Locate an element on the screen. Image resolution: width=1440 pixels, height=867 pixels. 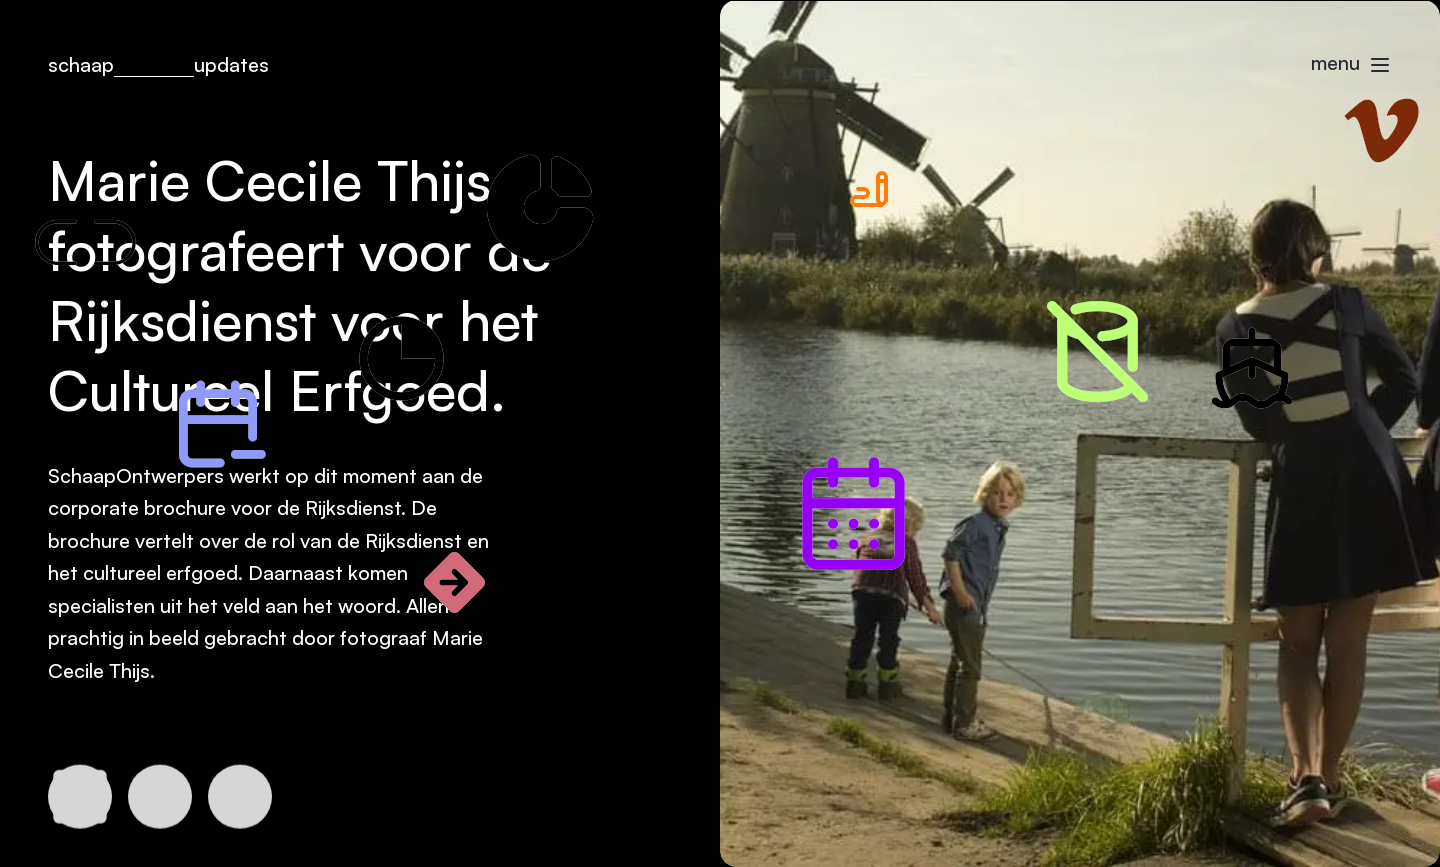
view analytics or statistics breakdown is located at coordinates (540, 207).